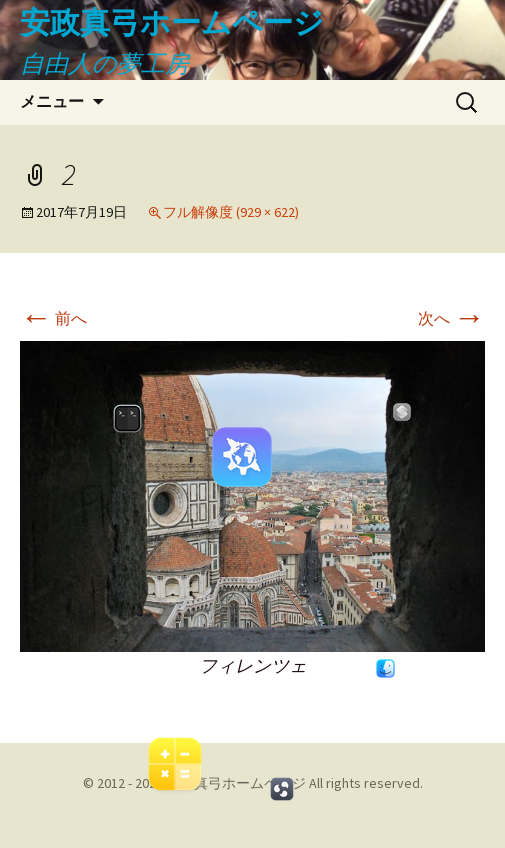  I want to click on open the shortcuts app, so click(402, 412).